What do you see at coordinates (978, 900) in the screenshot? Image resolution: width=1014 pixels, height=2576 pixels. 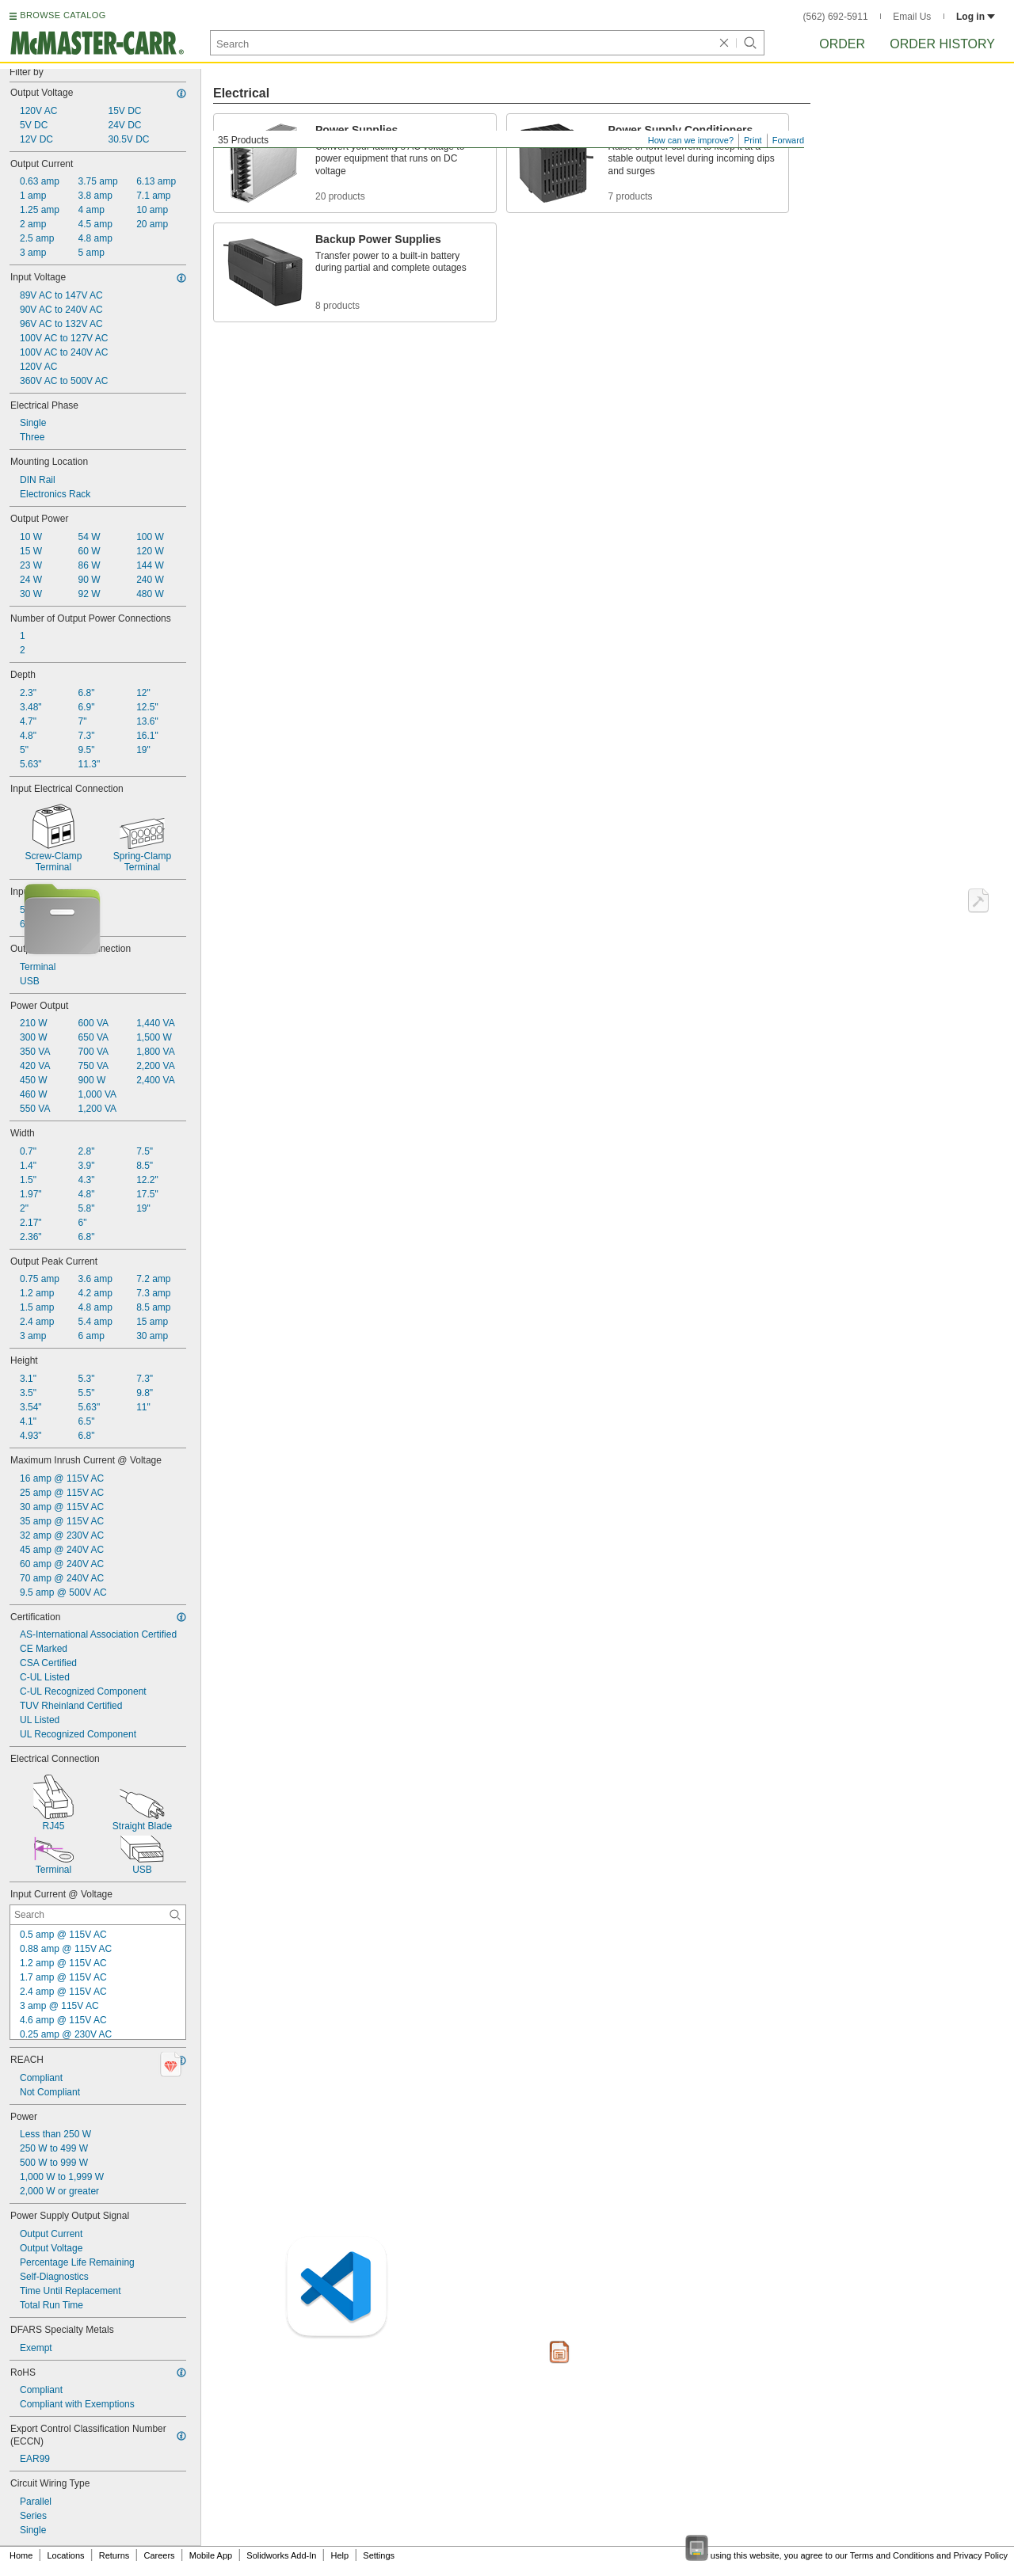 I see `indicates a CMake configuration file` at bounding box center [978, 900].